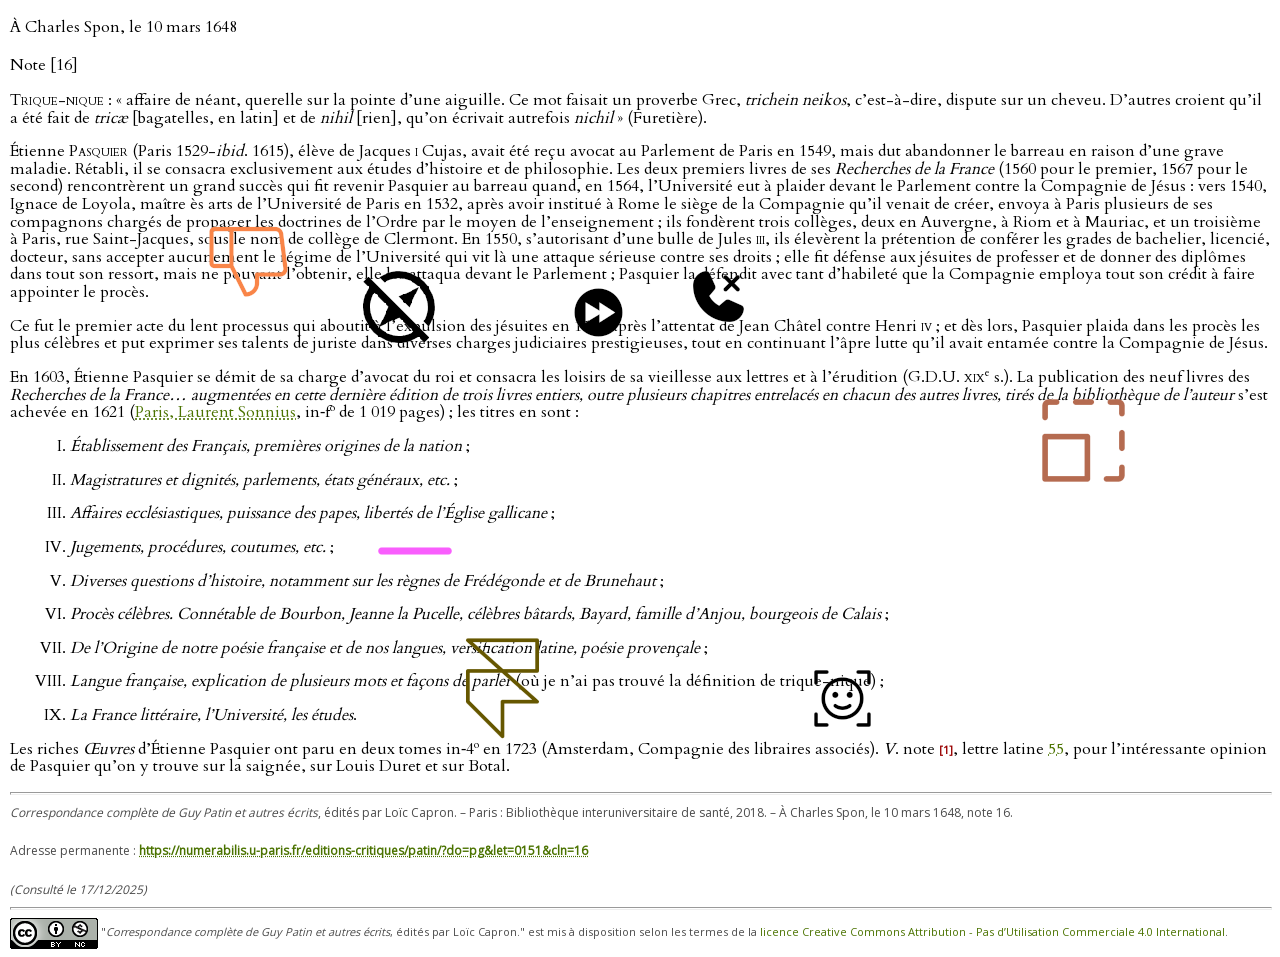  Describe the element at coordinates (248, 257) in the screenshot. I see `dislike or downvote content` at that location.